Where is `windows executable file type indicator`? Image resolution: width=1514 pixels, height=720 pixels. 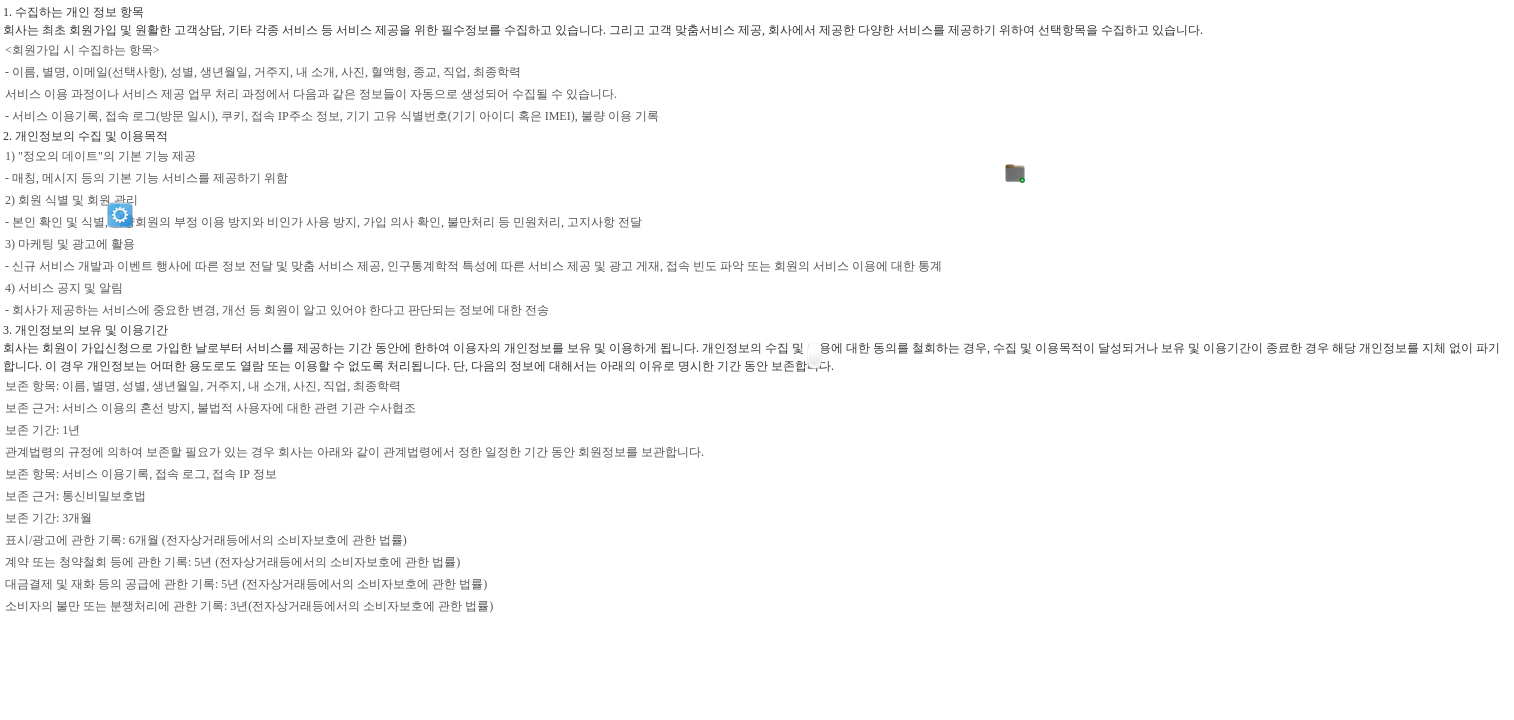 windows executable file type indicator is located at coordinates (120, 215).